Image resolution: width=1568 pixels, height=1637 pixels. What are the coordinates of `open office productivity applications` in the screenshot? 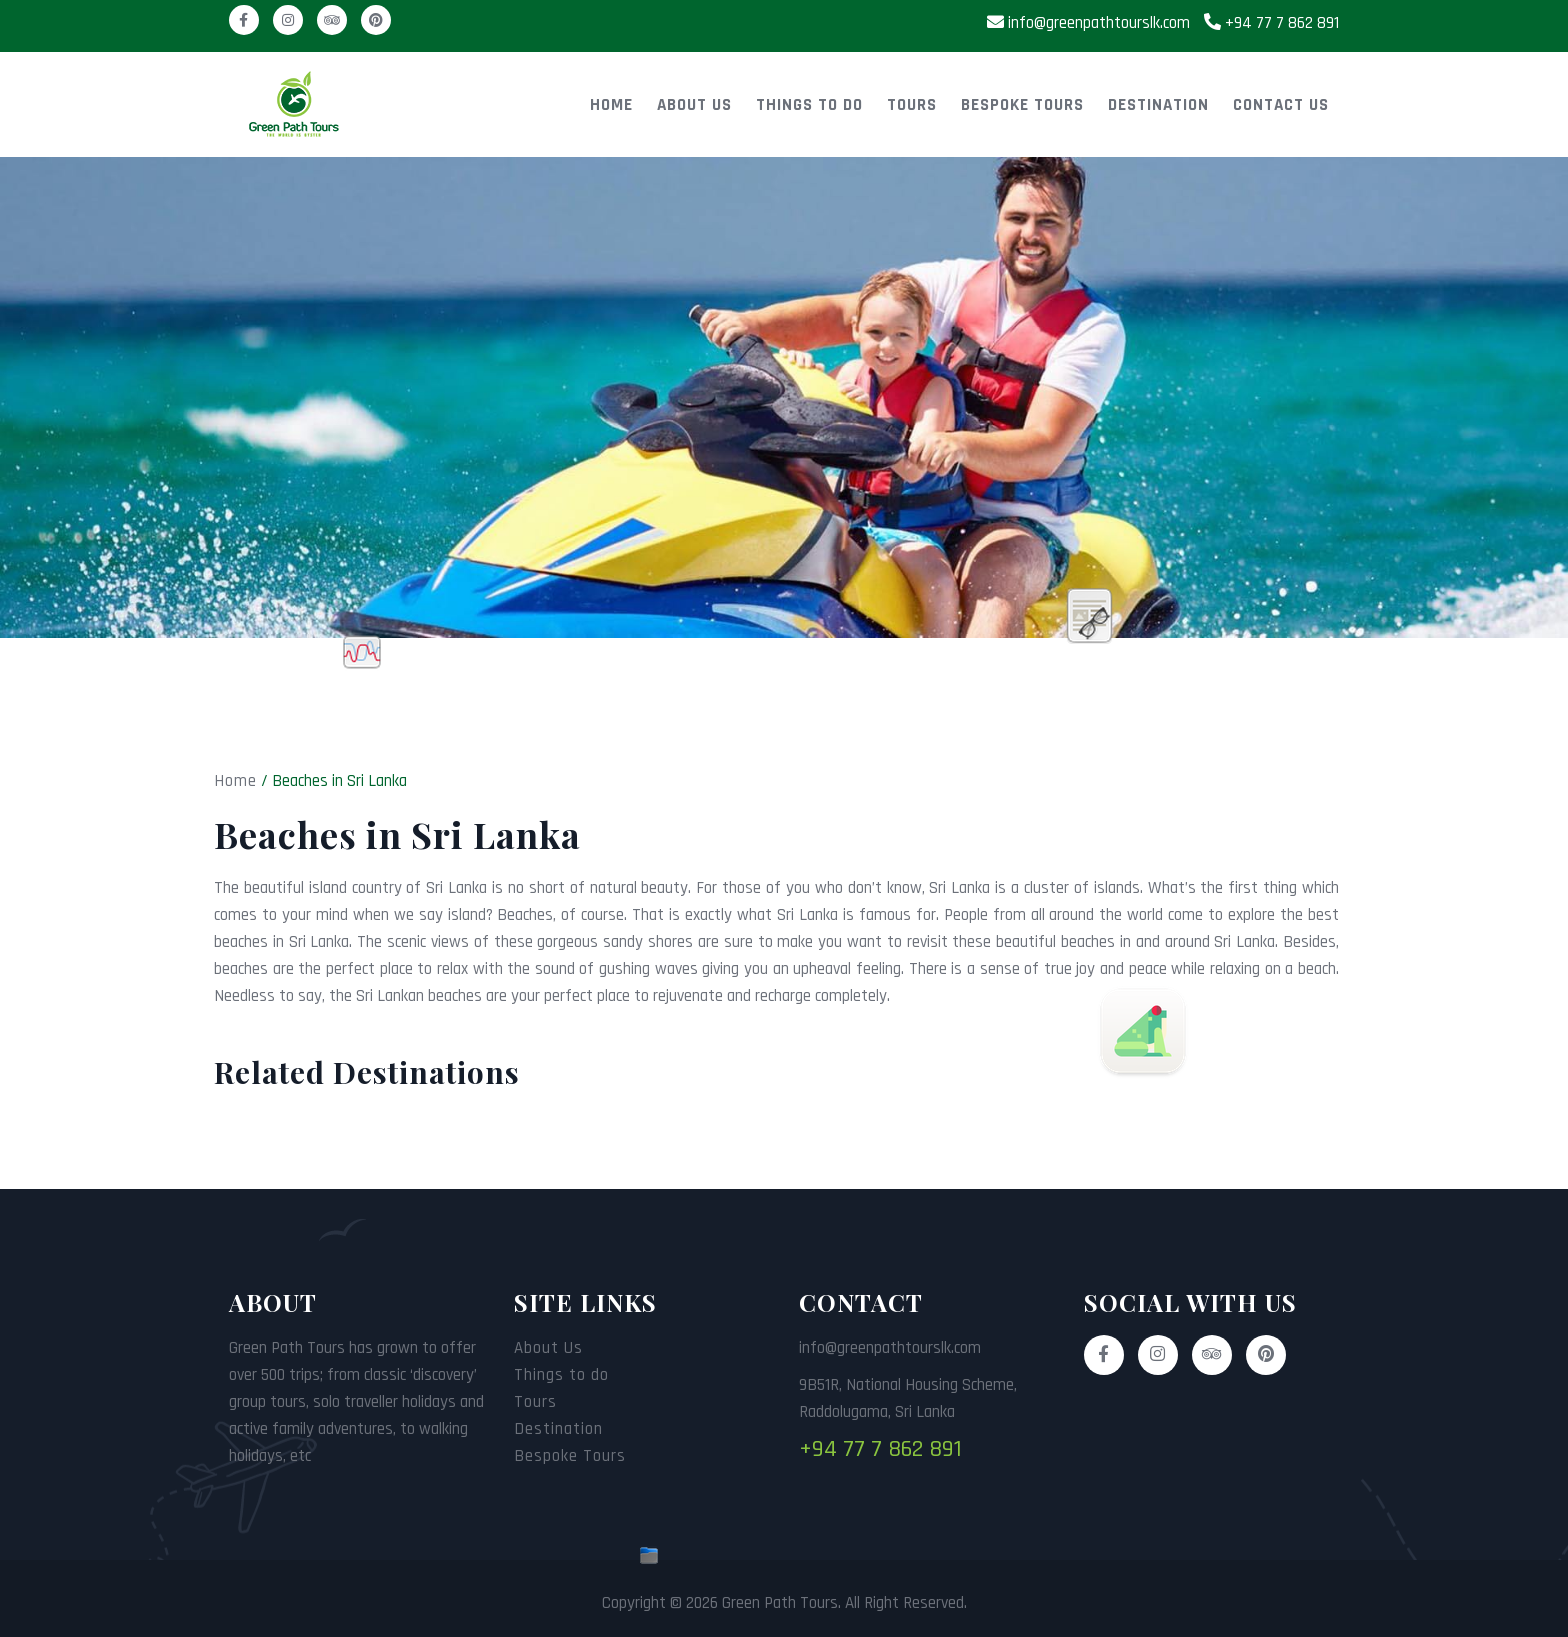 It's located at (1089, 615).